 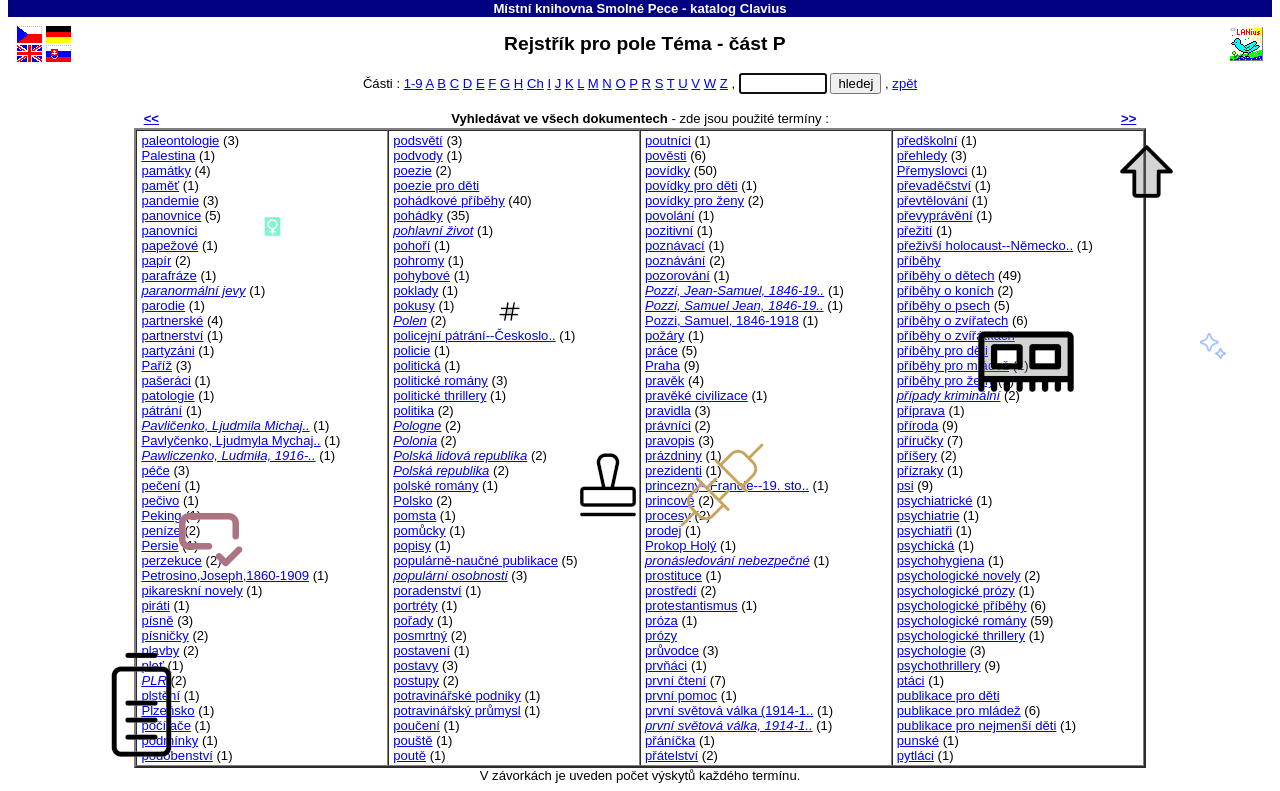 What do you see at coordinates (608, 486) in the screenshot?
I see `apply a stamp or seal to a document` at bounding box center [608, 486].